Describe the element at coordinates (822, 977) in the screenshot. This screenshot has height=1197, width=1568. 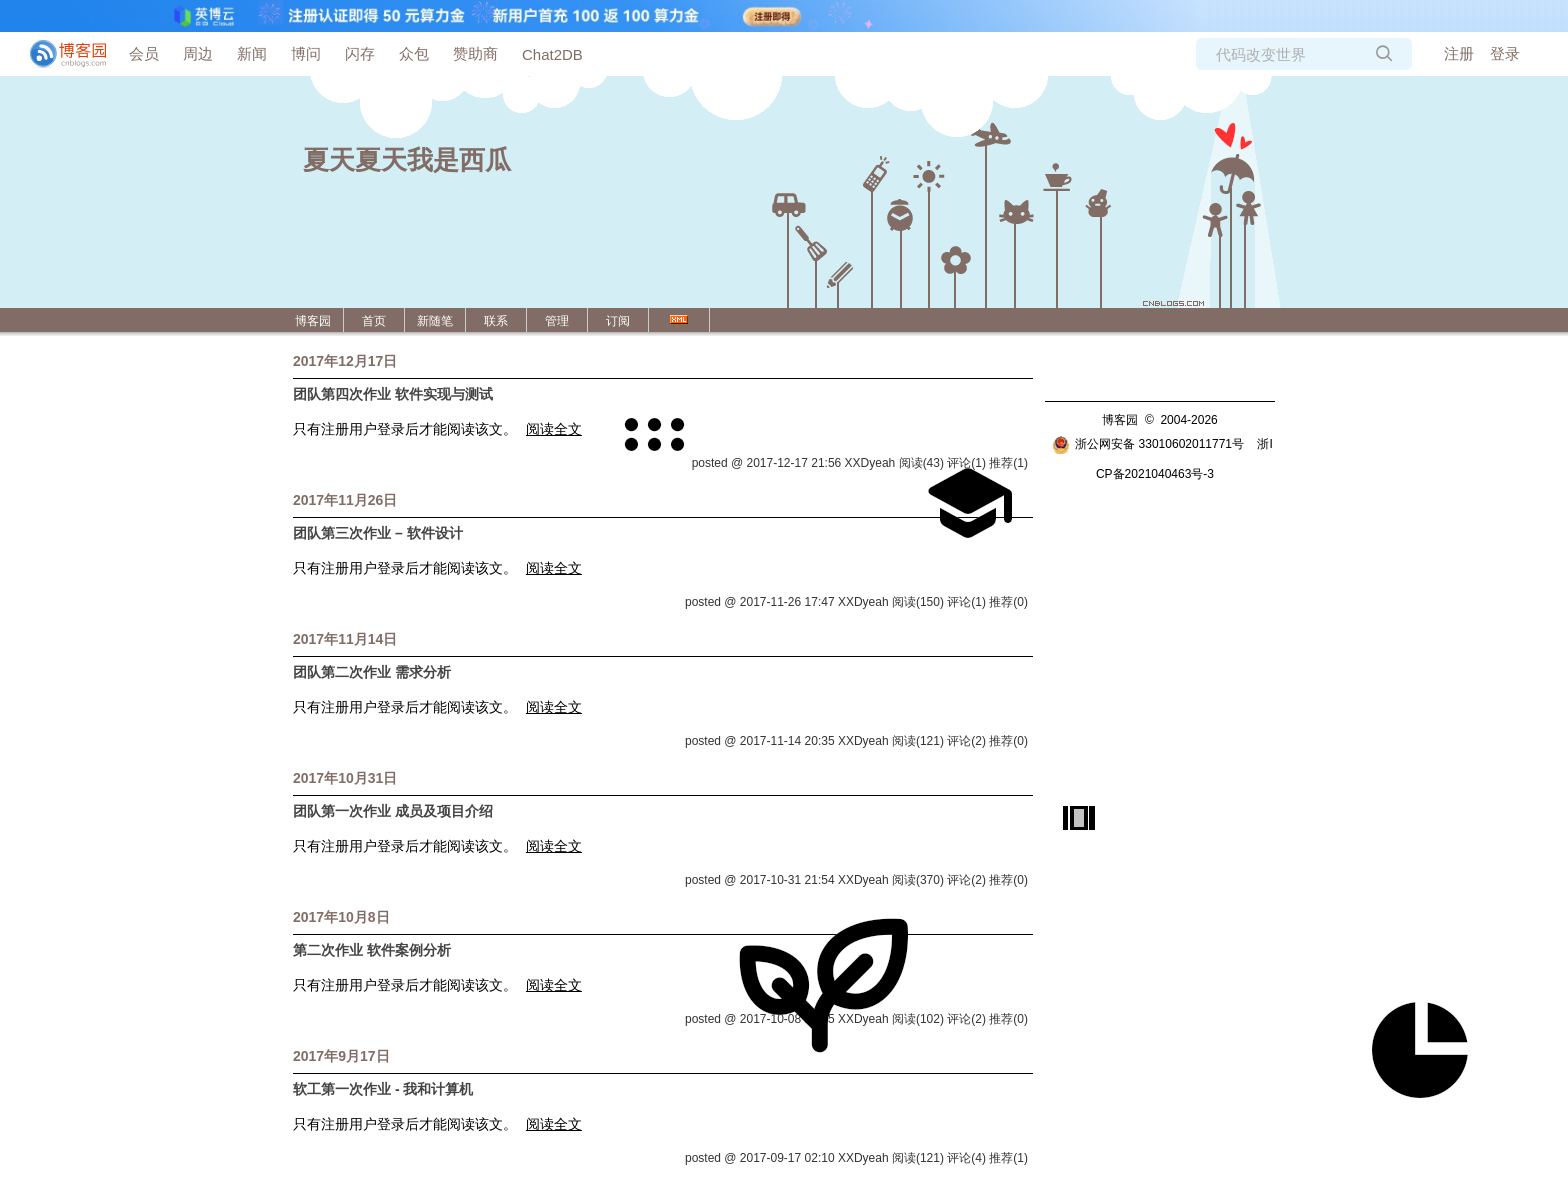
I see `access garden or plant care features` at that location.